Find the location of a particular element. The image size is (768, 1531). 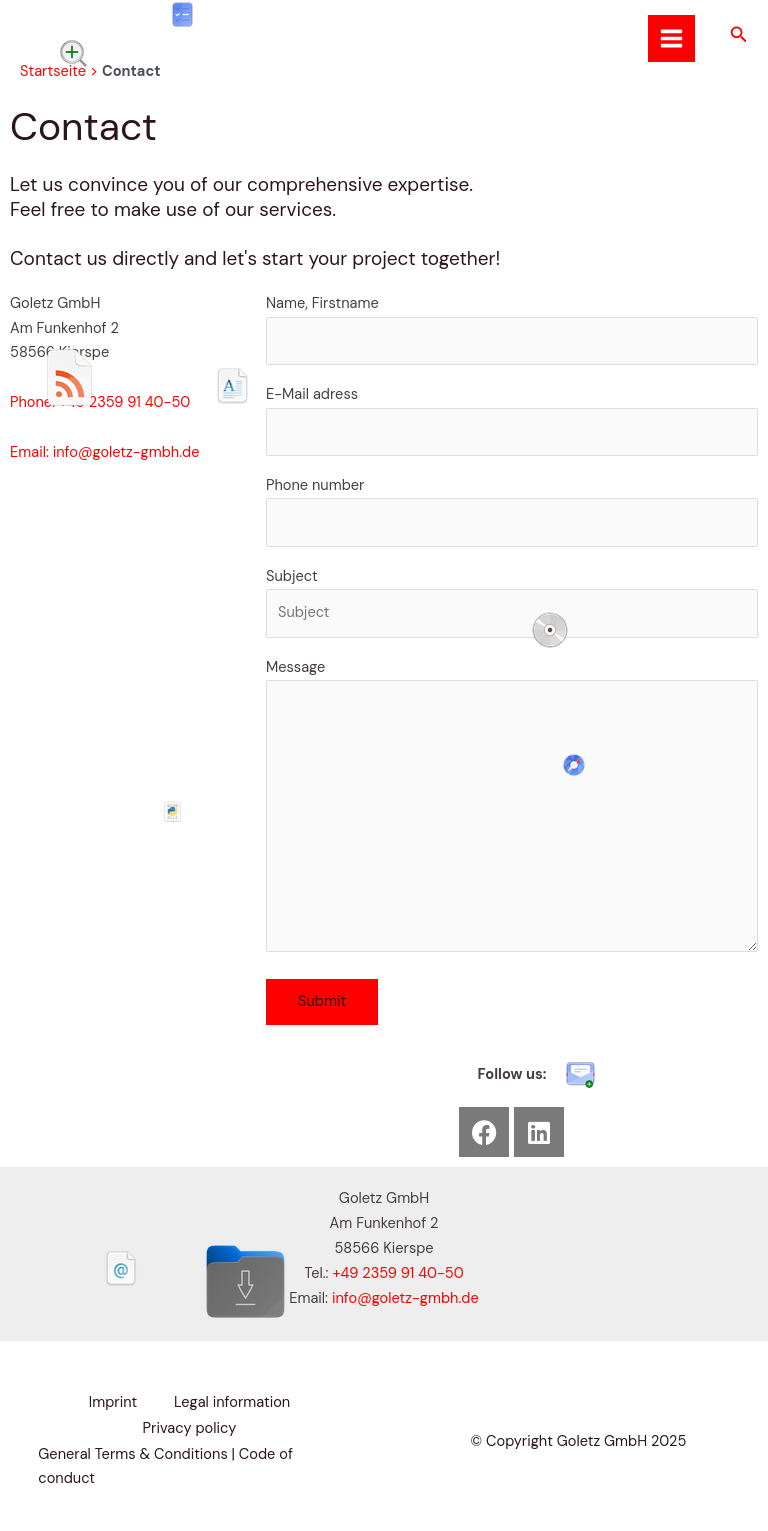

python bytecode file (.pyc) is located at coordinates (172, 811).